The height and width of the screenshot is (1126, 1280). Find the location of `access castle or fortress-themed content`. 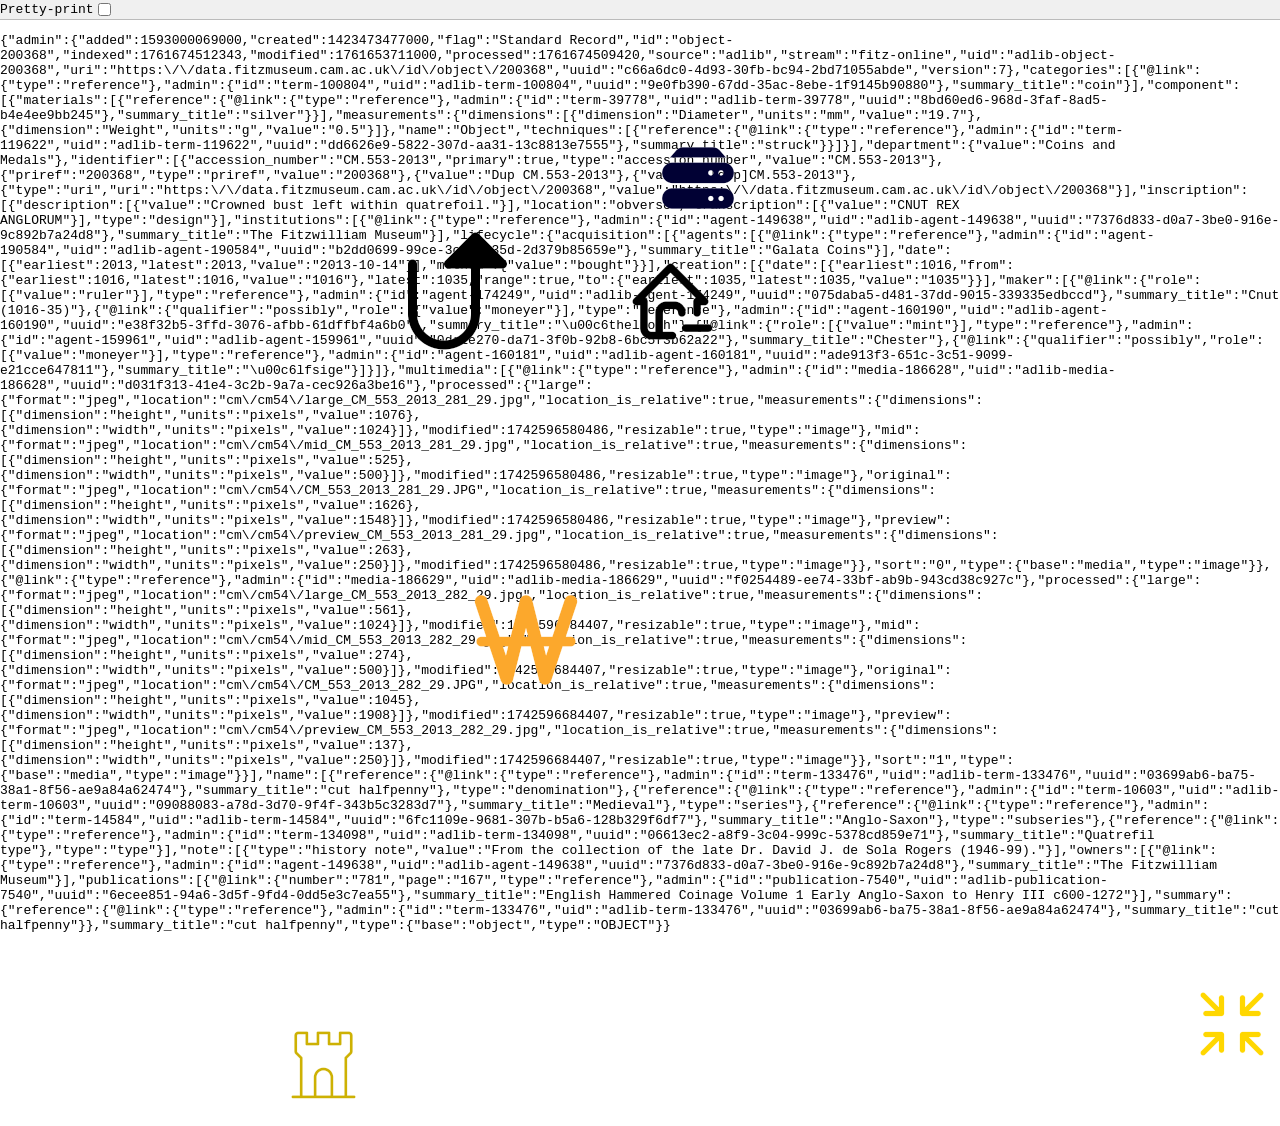

access castle or fortress-themed content is located at coordinates (323, 1063).